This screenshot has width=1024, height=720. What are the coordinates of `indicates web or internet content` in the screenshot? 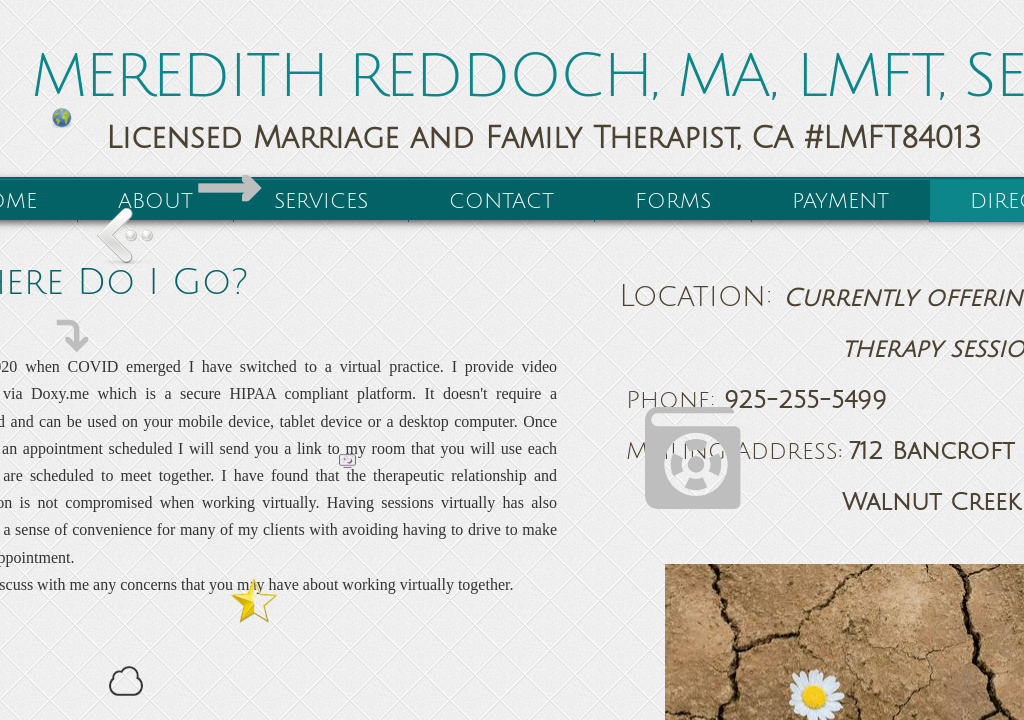 It's located at (62, 118).